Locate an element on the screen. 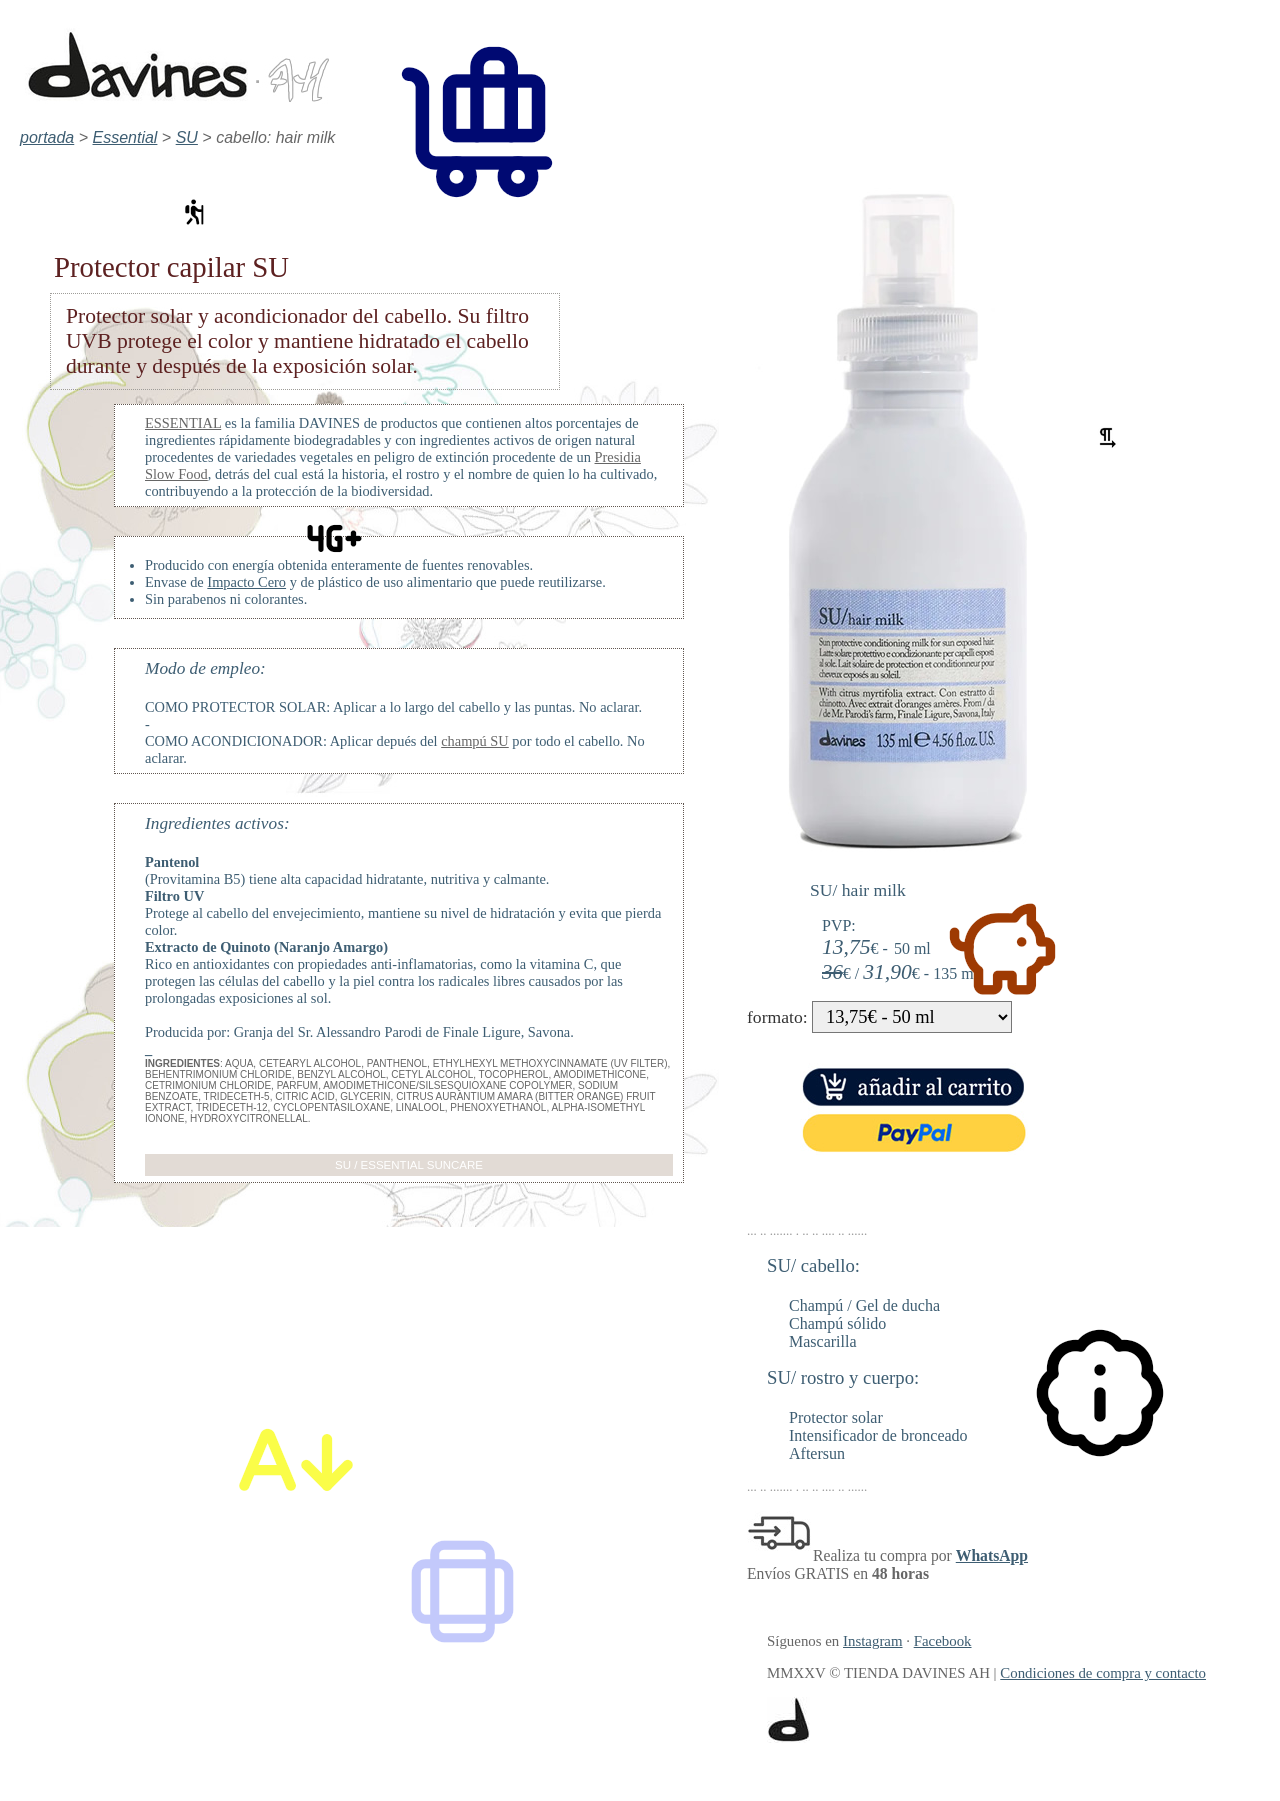 The width and height of the screenshot is (1280, 1801). view information or details is located at coordinates (1100, 1393).